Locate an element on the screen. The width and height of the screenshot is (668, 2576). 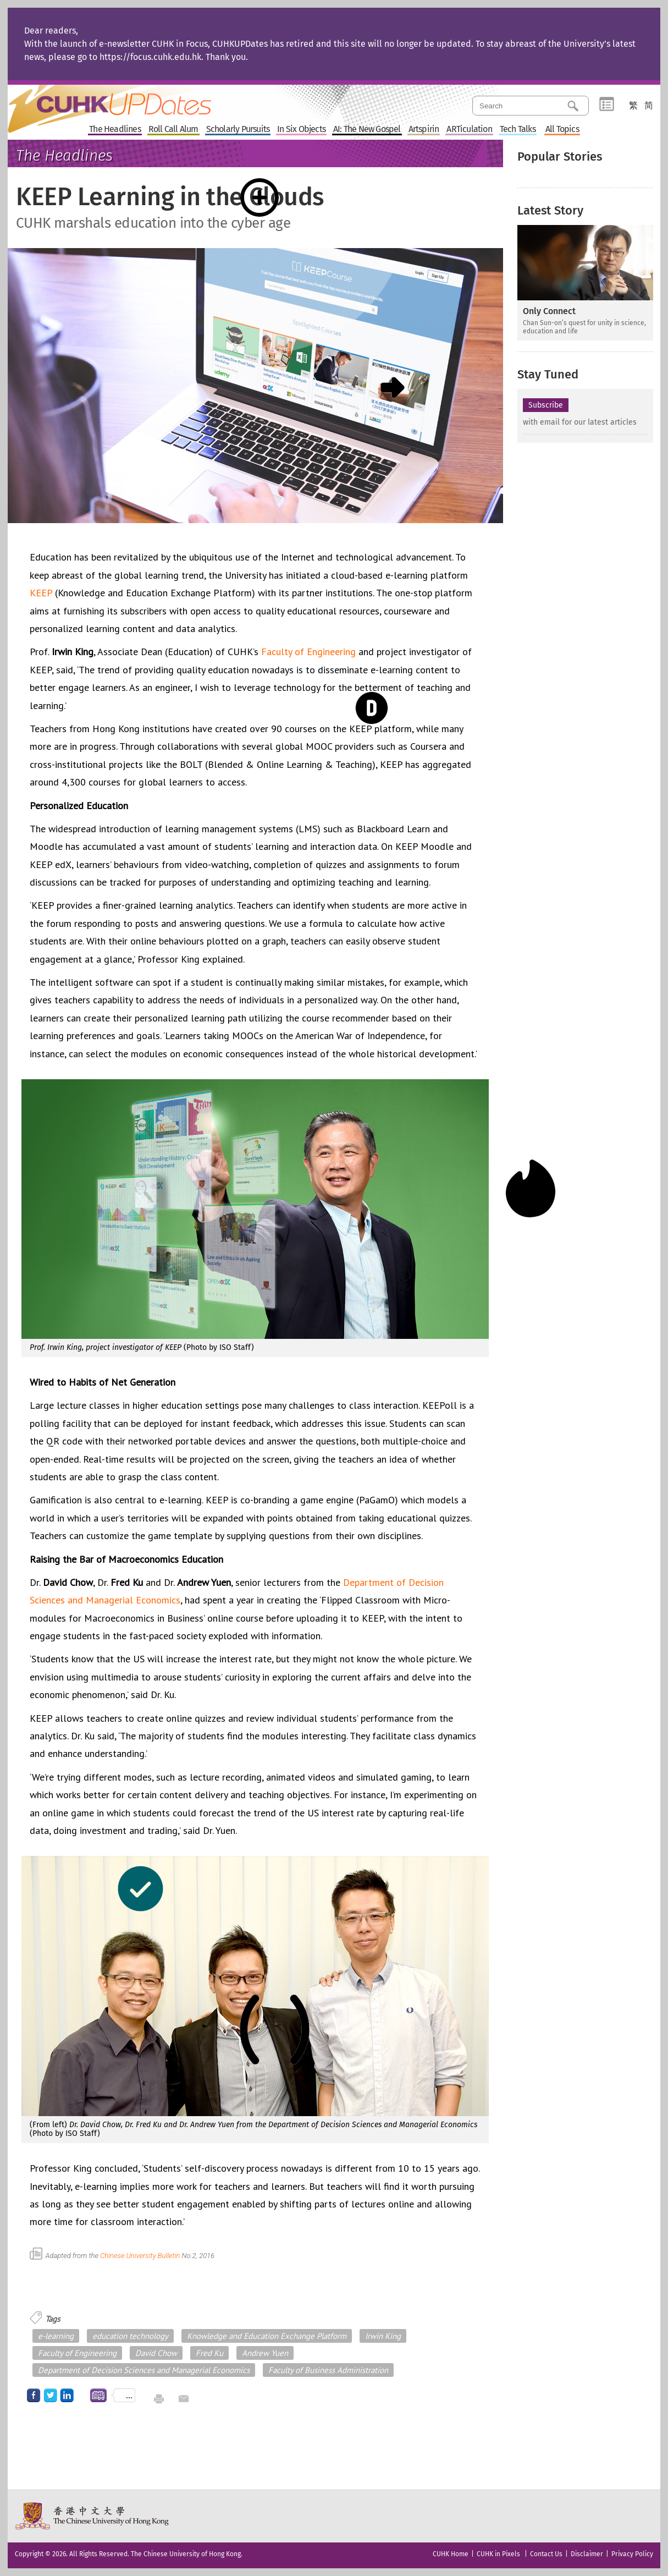
open tinder dating app is located at coordinates (531, 1190).